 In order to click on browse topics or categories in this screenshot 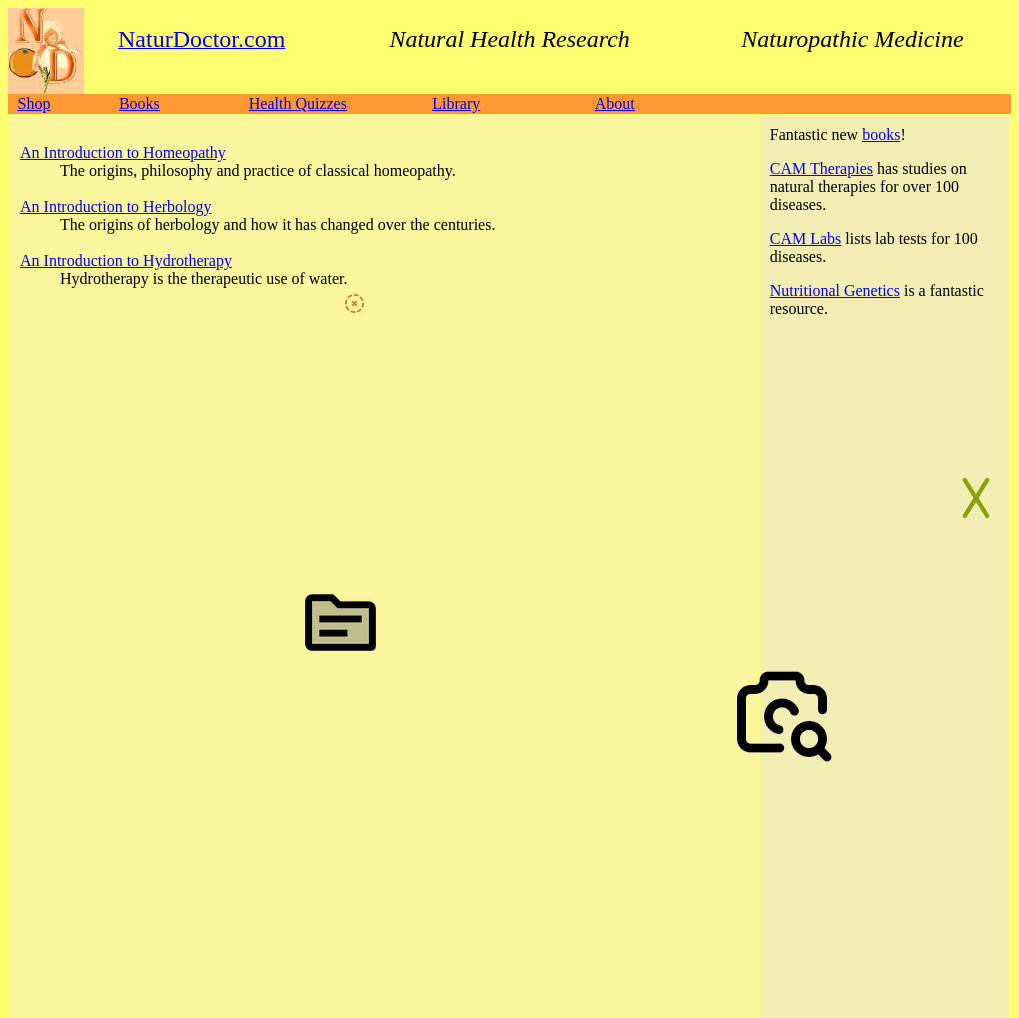, I will do `click(340, 622)`.